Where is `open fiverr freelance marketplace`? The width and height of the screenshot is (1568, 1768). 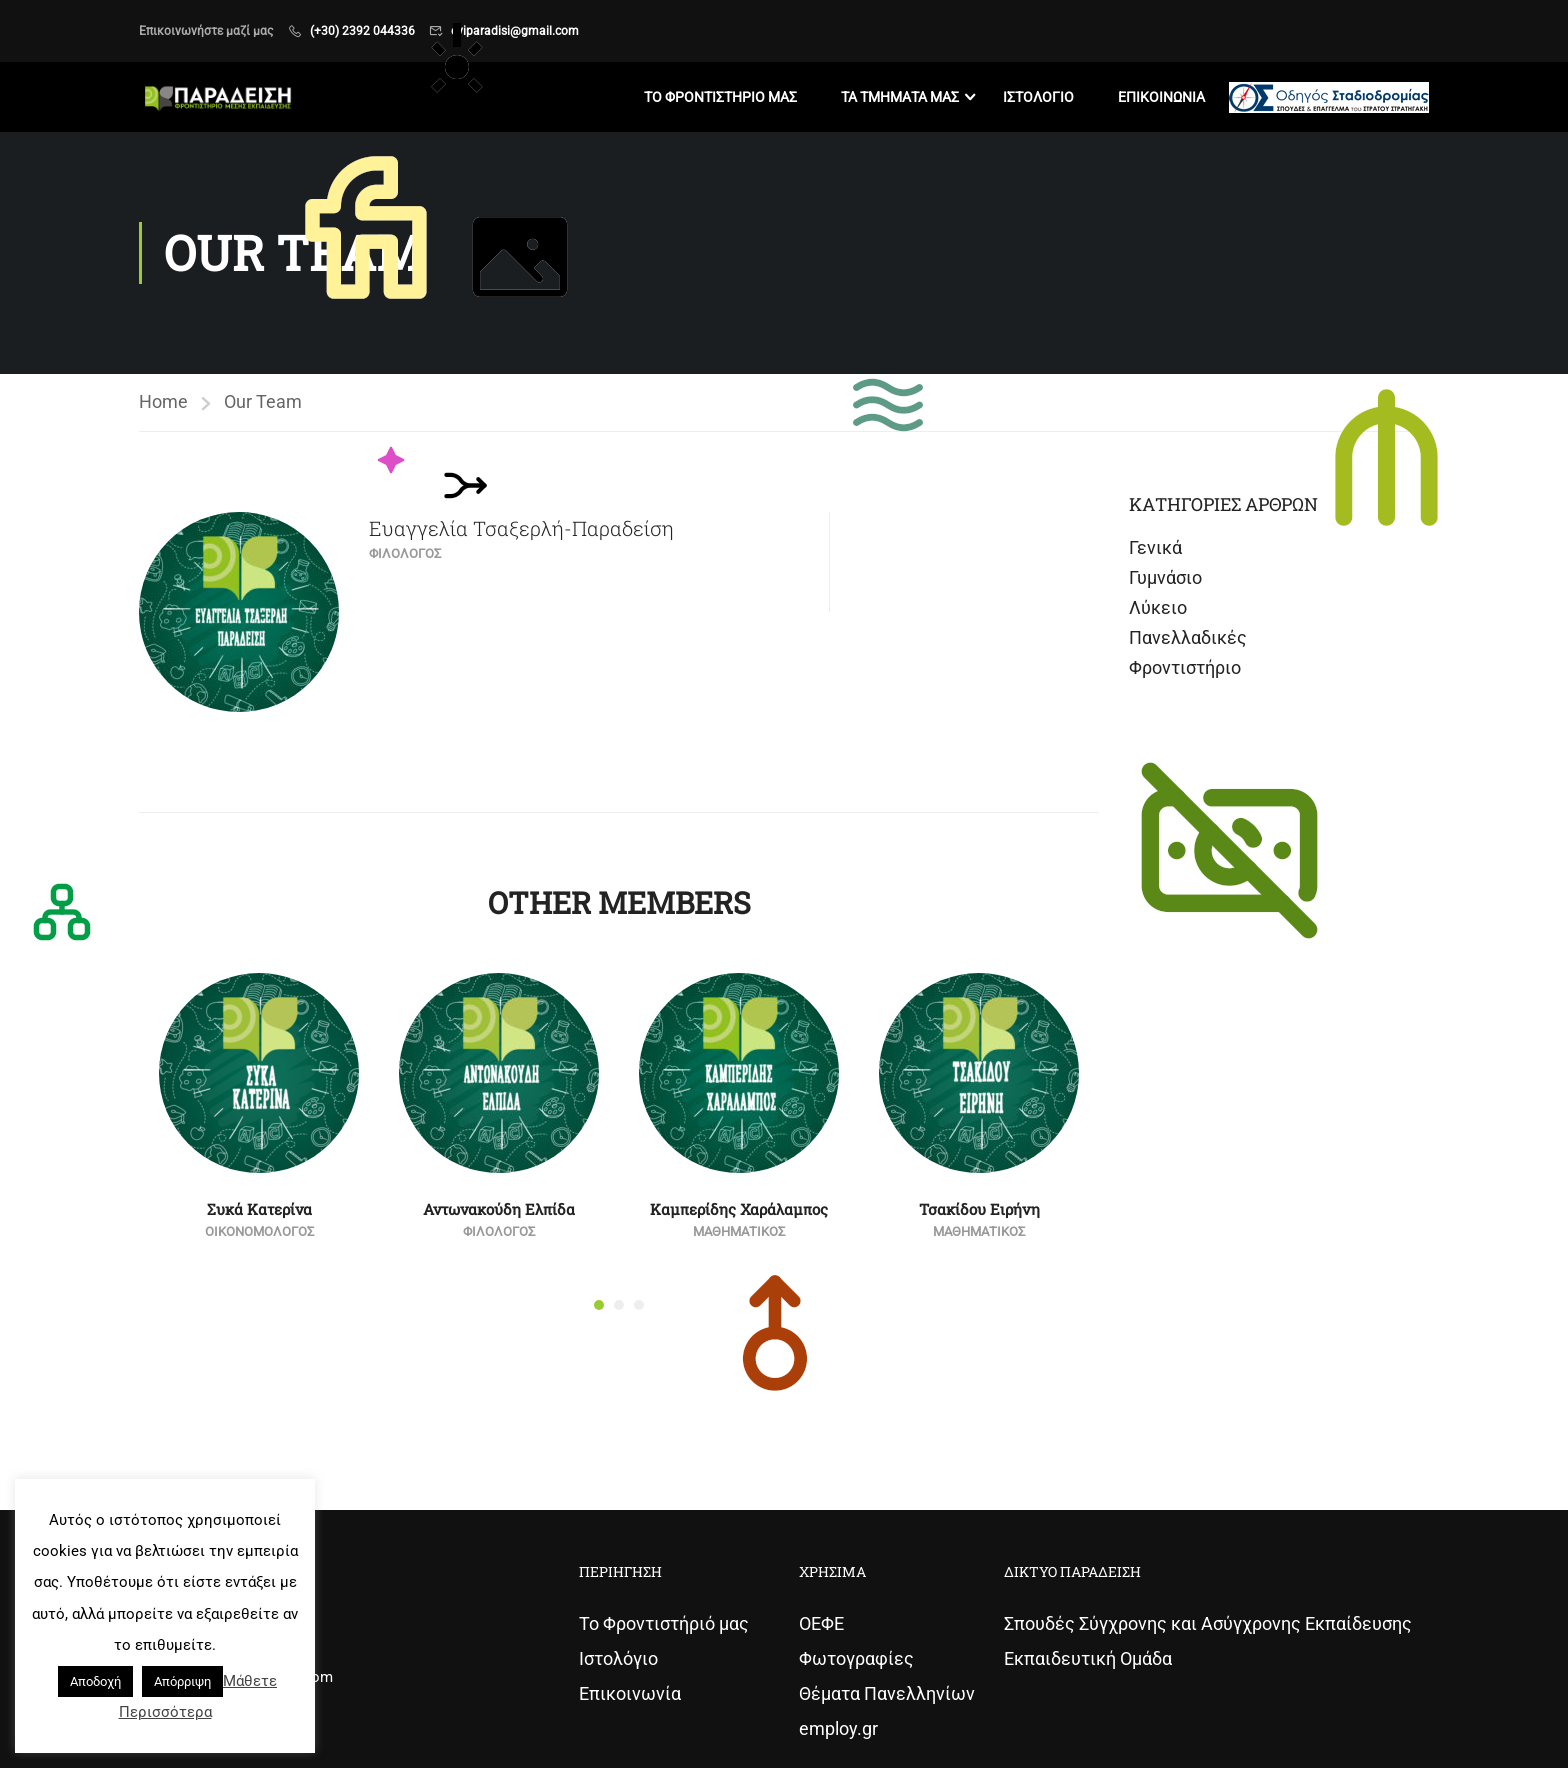 open fiverr freelance marketplace is located at coordinates (369, 227).